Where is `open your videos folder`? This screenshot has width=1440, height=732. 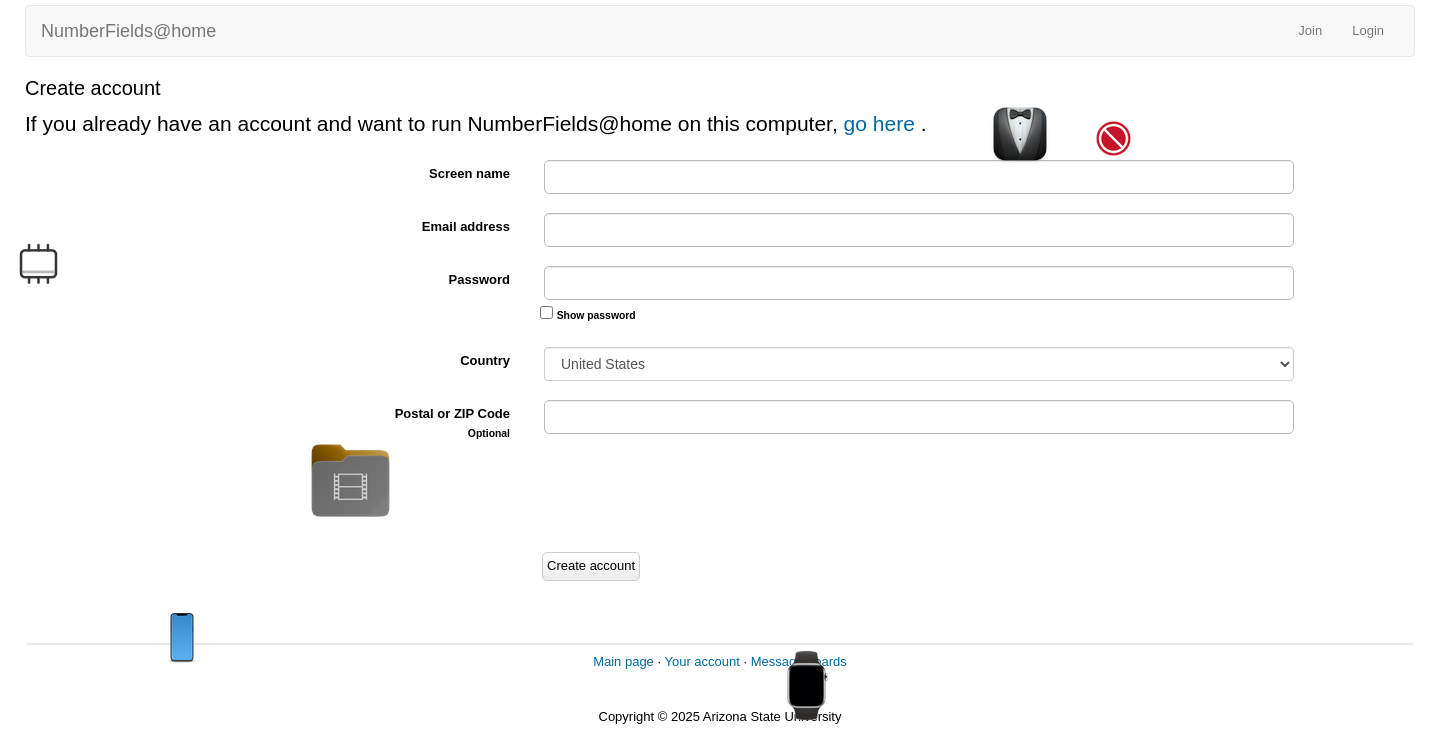 open your videos folder is located at coordinates (350, 480).